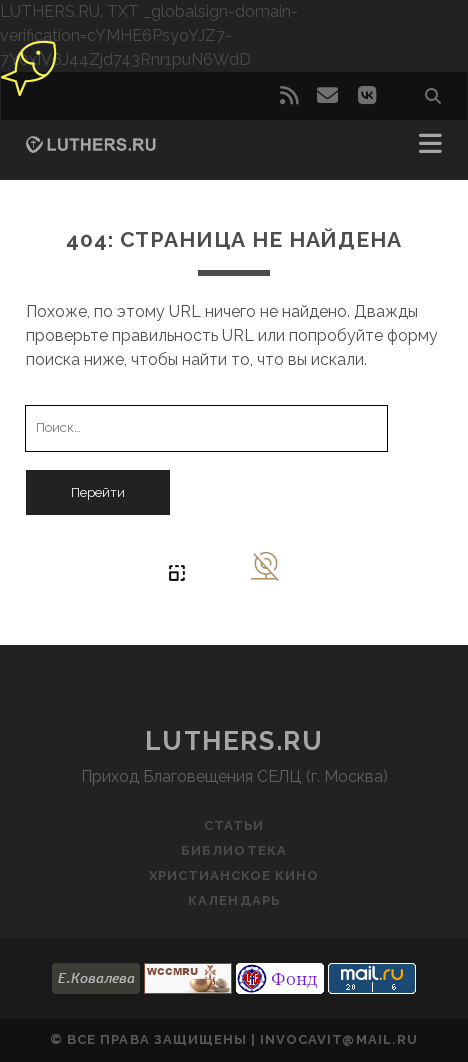 The height and width of the screenshot is (1062, 468). What do you see at coordinates (266, 567) in the screenshot?
I see `camera is disabled or blocked` at bounding box center [266, 567].